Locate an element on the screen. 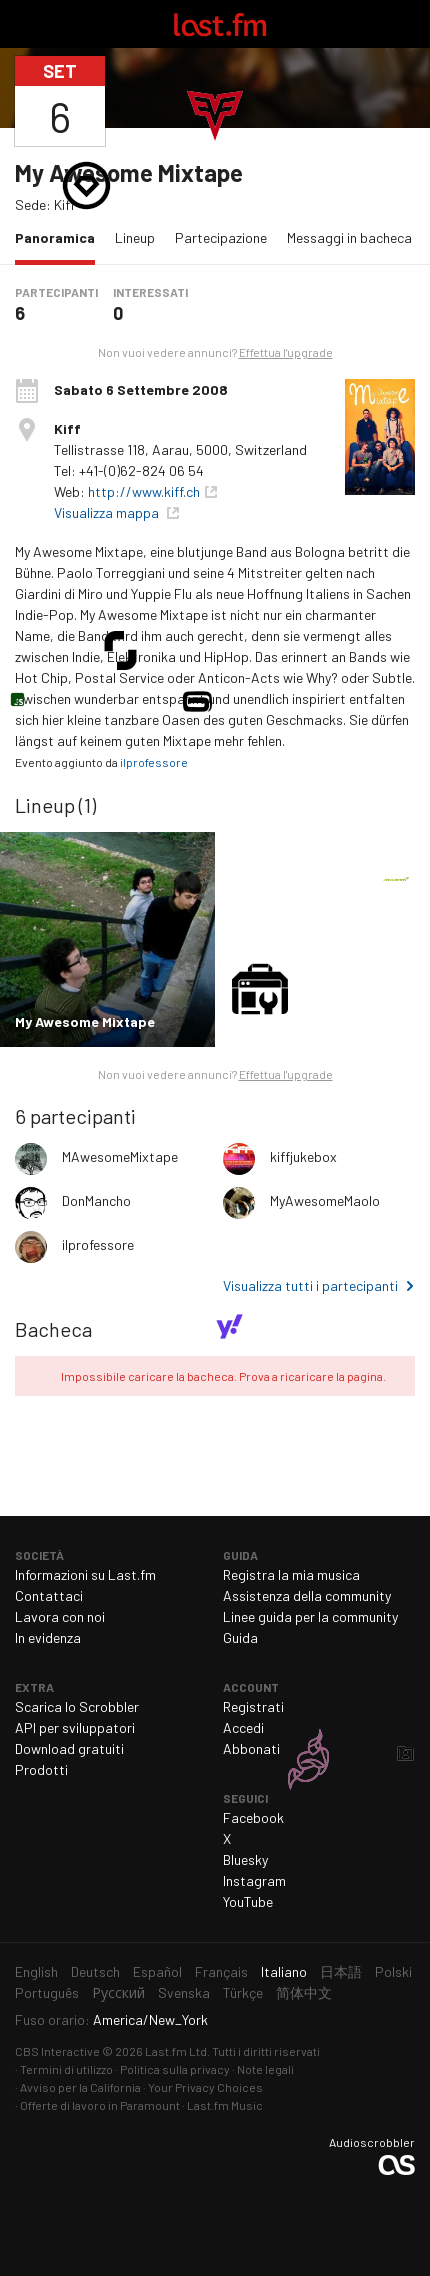 The width and height of the screenshot is (430, 2276). open Google Search Console is located at coordinates (260, 989).